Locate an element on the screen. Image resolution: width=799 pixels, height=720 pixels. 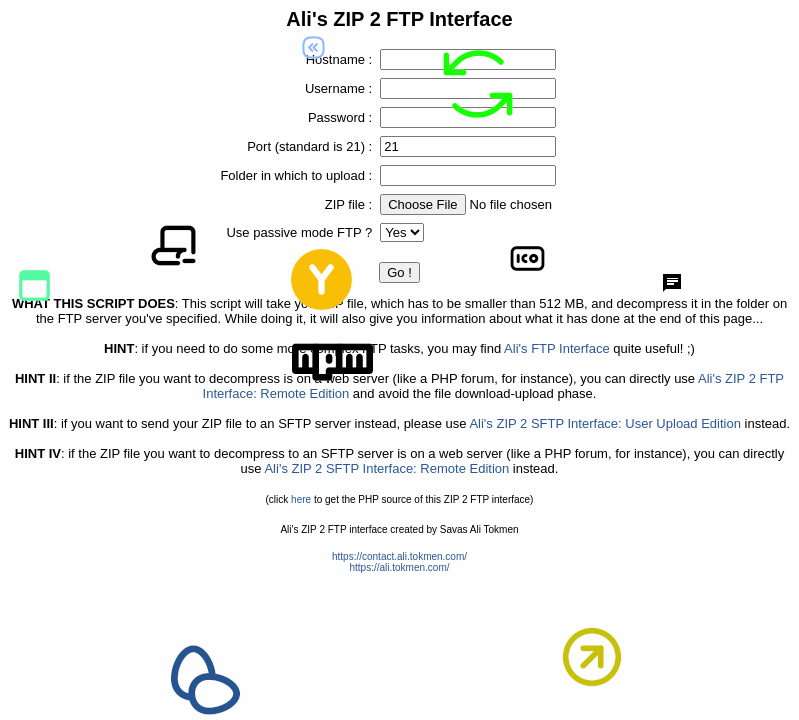
set or manage website favicon is located at coordinates (527, 258).